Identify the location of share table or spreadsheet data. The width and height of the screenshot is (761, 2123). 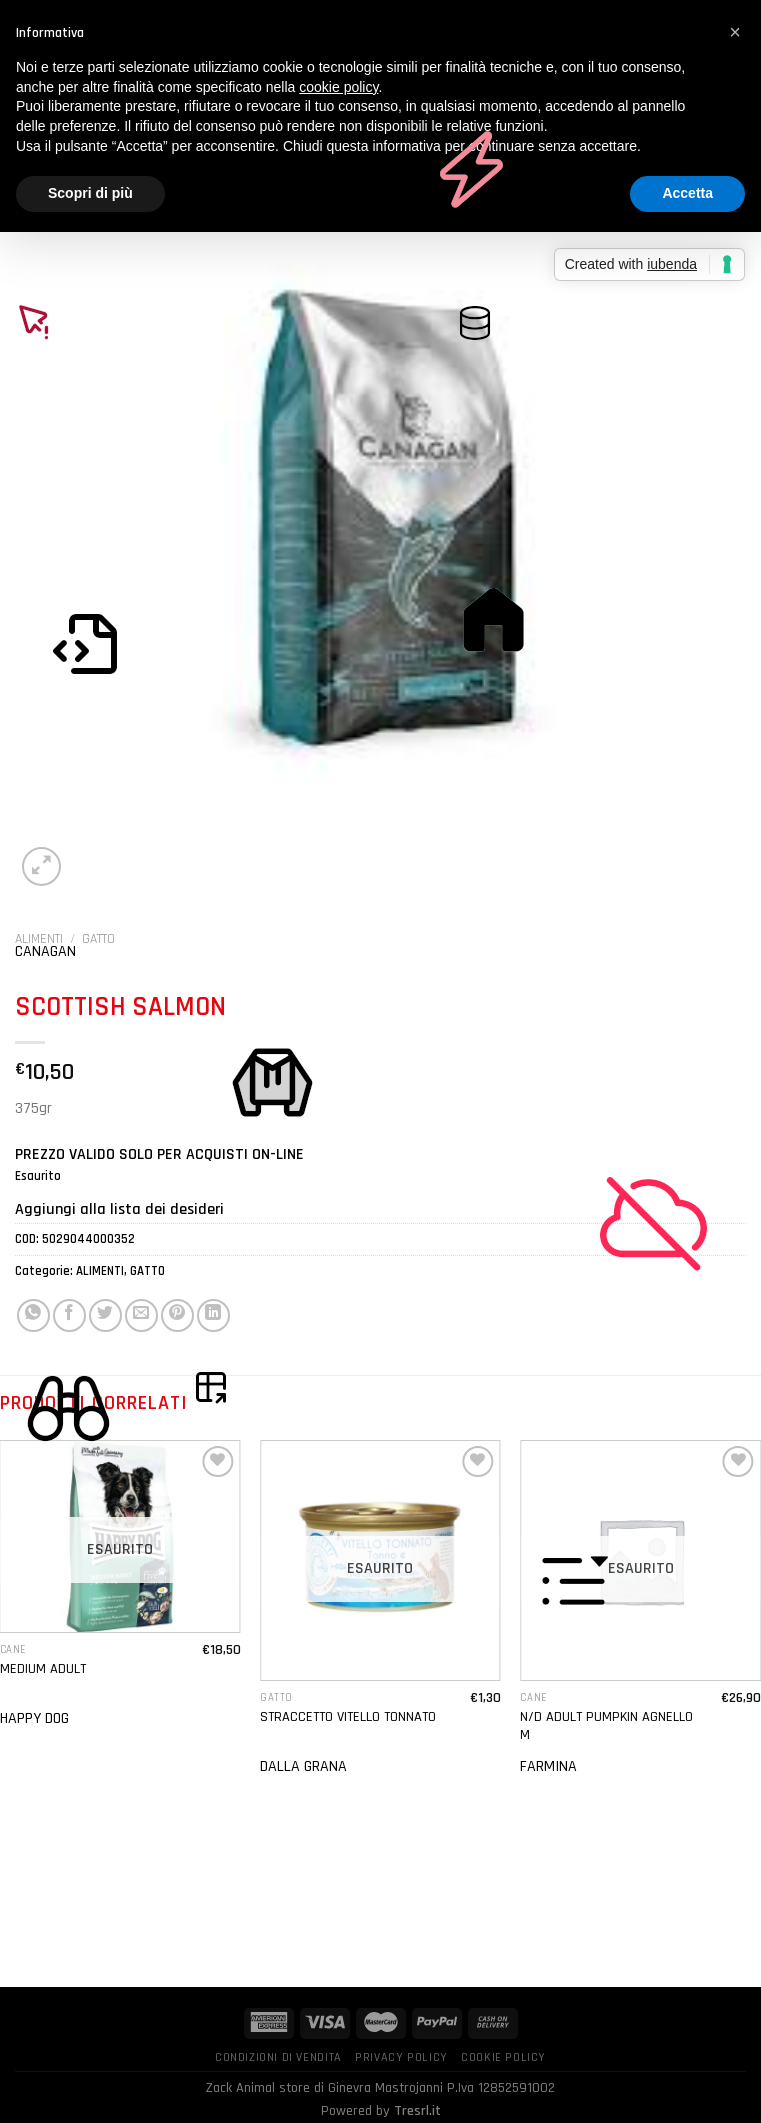
(211, 1387).